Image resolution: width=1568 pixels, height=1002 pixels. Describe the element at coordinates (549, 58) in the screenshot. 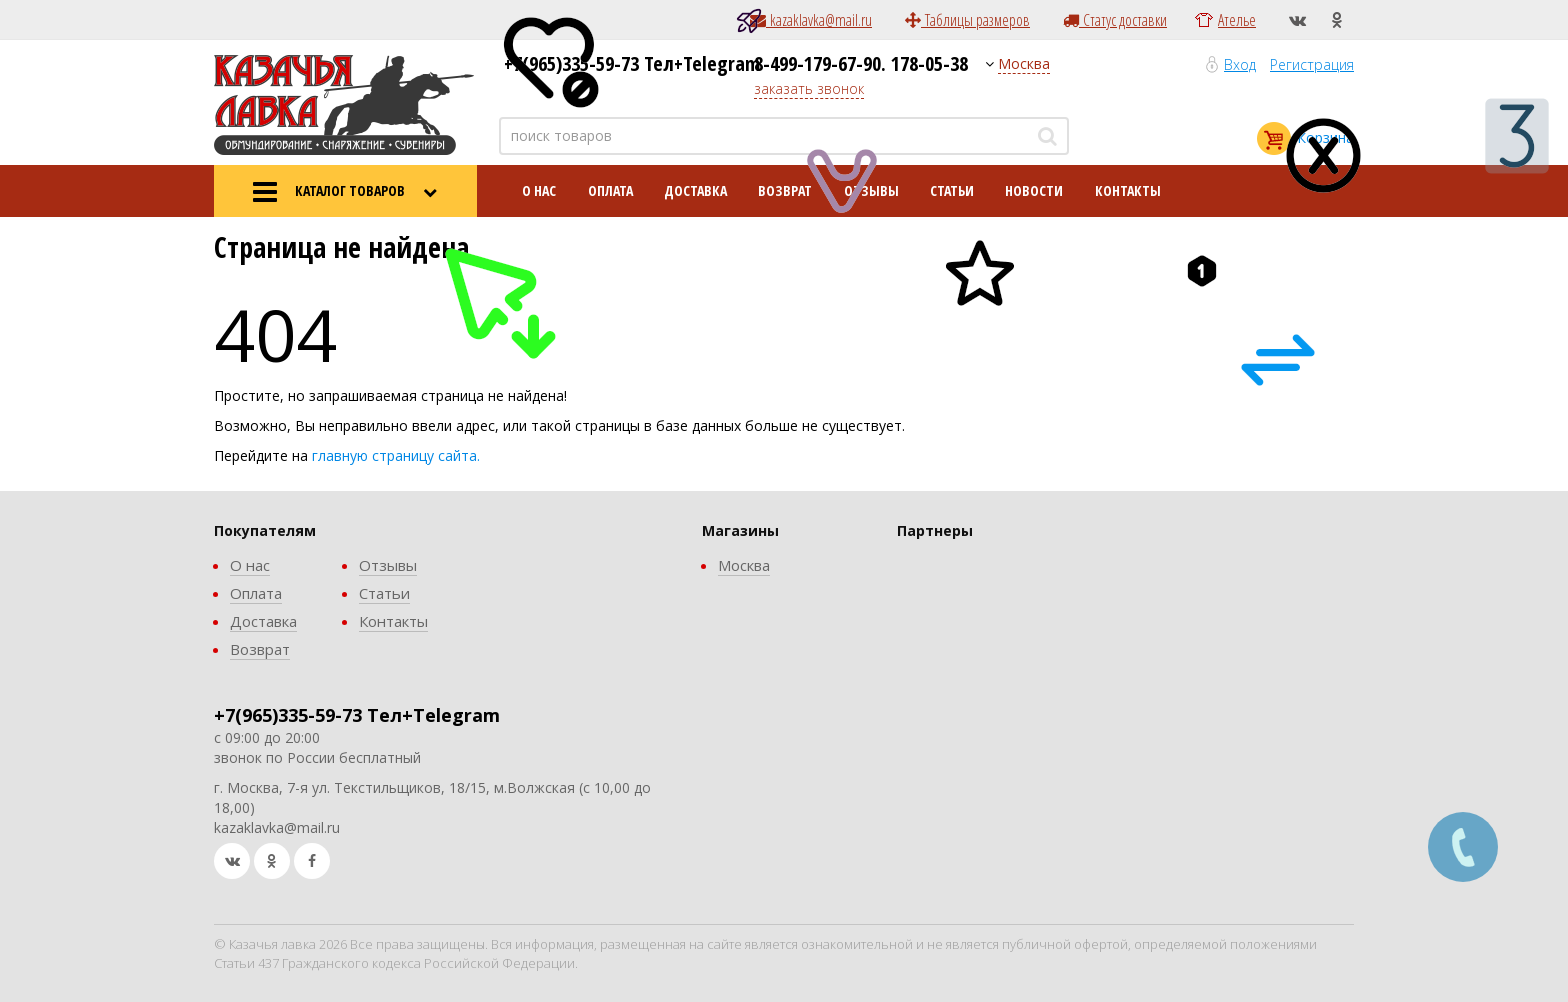

I see `remove from favorites` at that location.